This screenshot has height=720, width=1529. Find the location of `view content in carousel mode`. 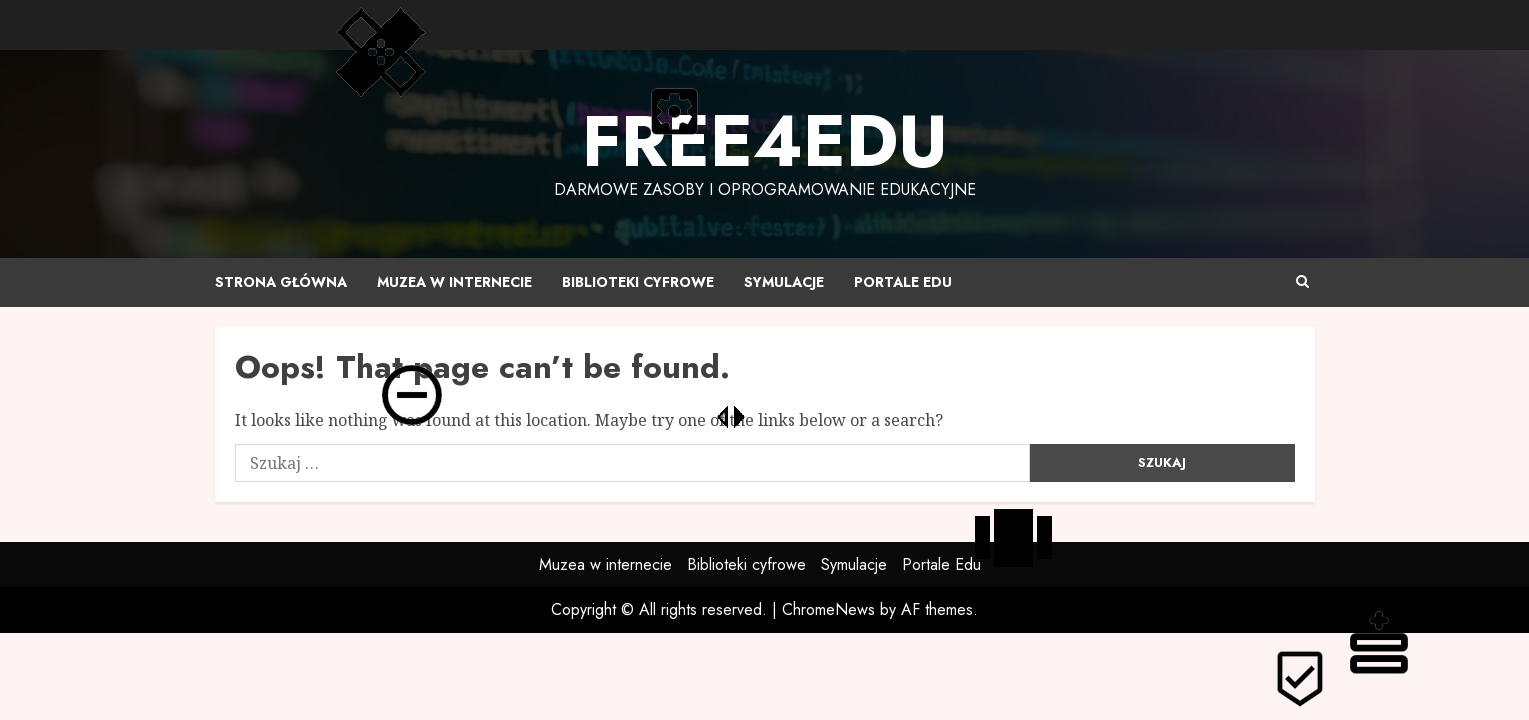

view content in carousel mode is located at coordinates (1013, 539).